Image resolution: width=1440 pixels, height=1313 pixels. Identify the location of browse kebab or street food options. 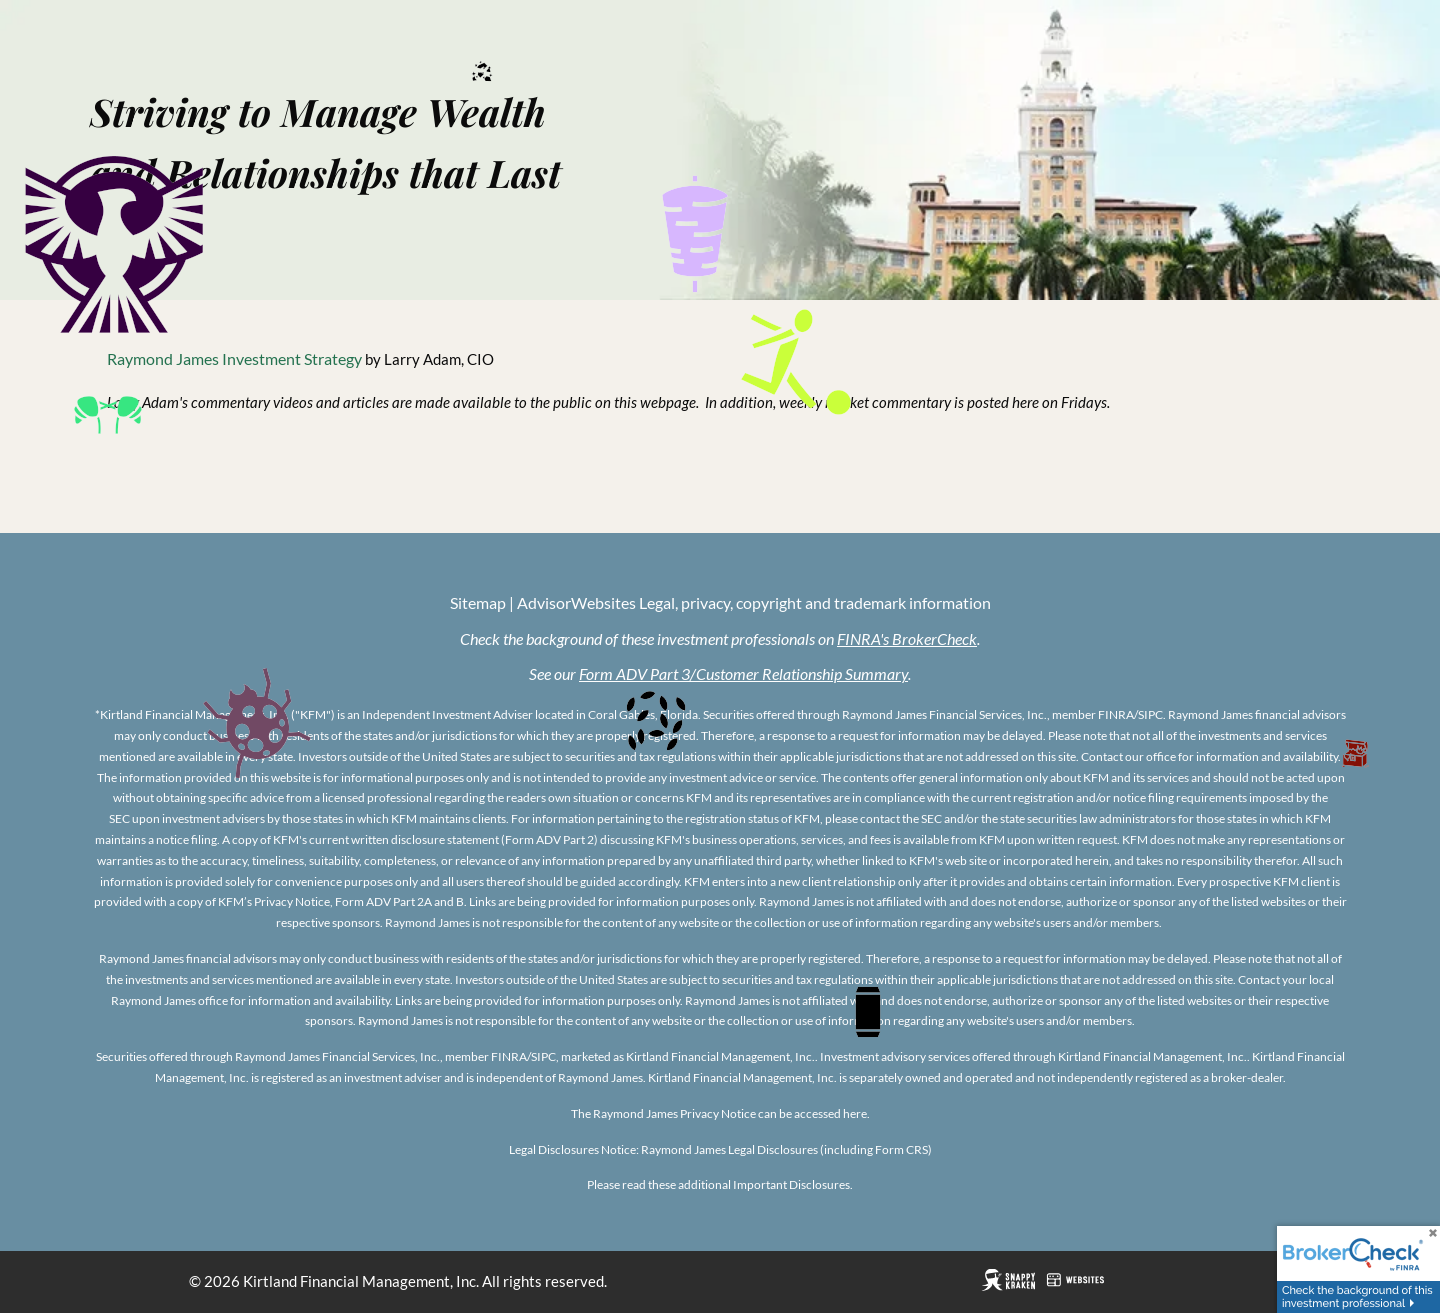
(695, 234).